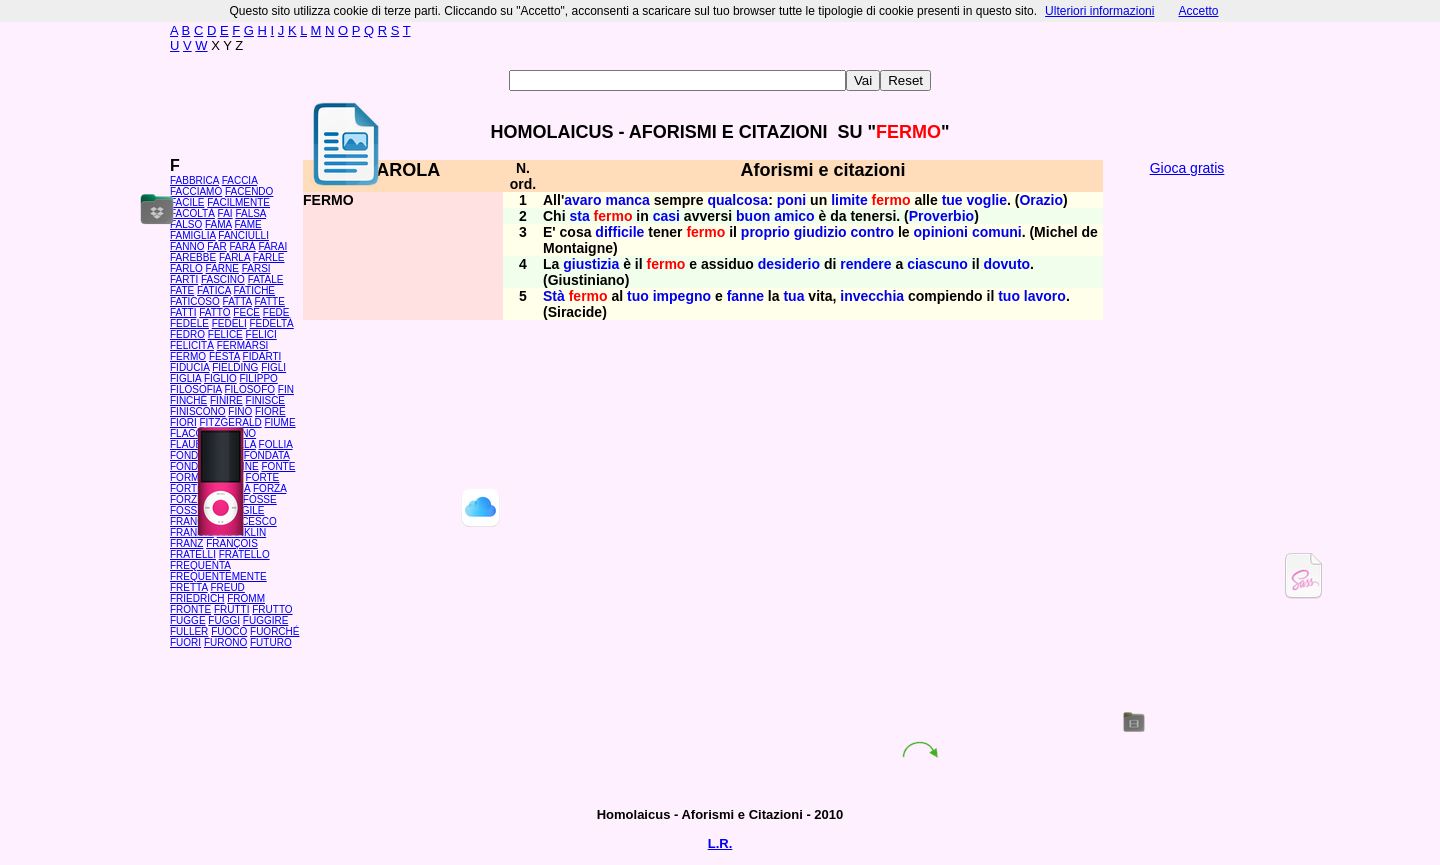 This screenshot has width=1440, height=865. What do you see at coordinates (480, 507) in the screenshot?
I see `open iCloud Drive folder` at bounding box center [480, 507].